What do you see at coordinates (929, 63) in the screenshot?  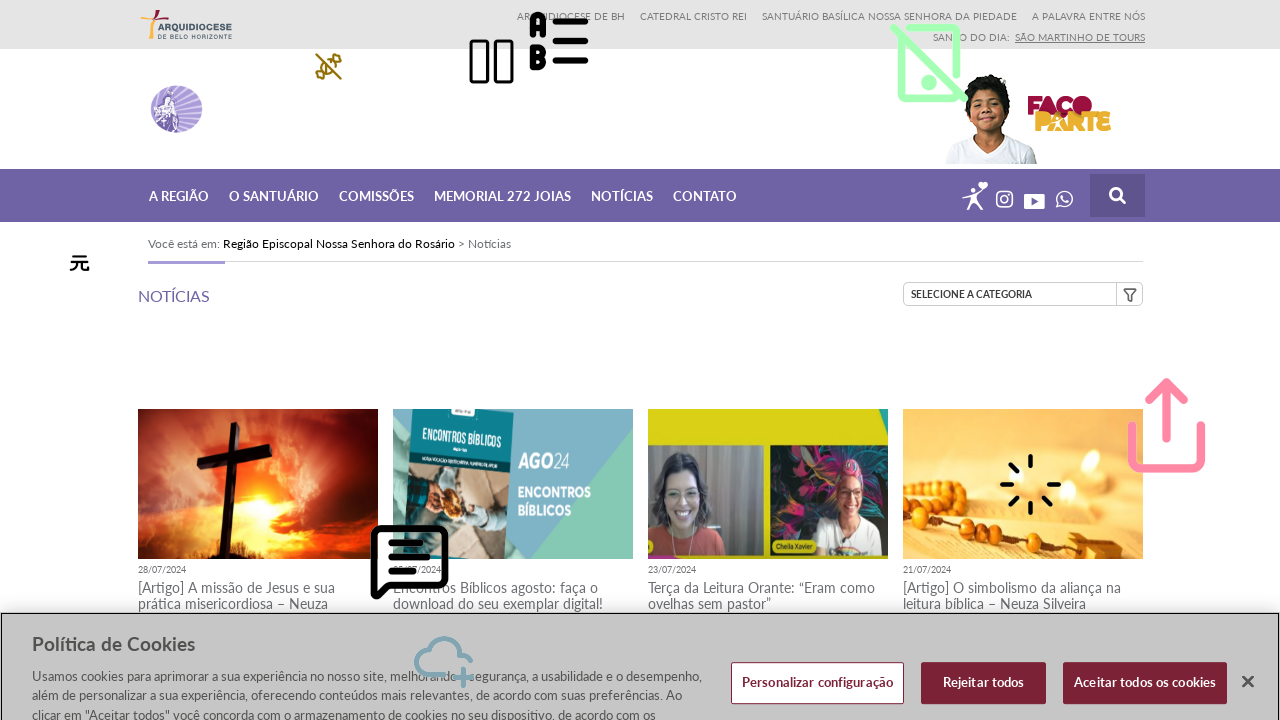 I see `tablet device is disabled or unavailable` at bounding box center [929, 63].